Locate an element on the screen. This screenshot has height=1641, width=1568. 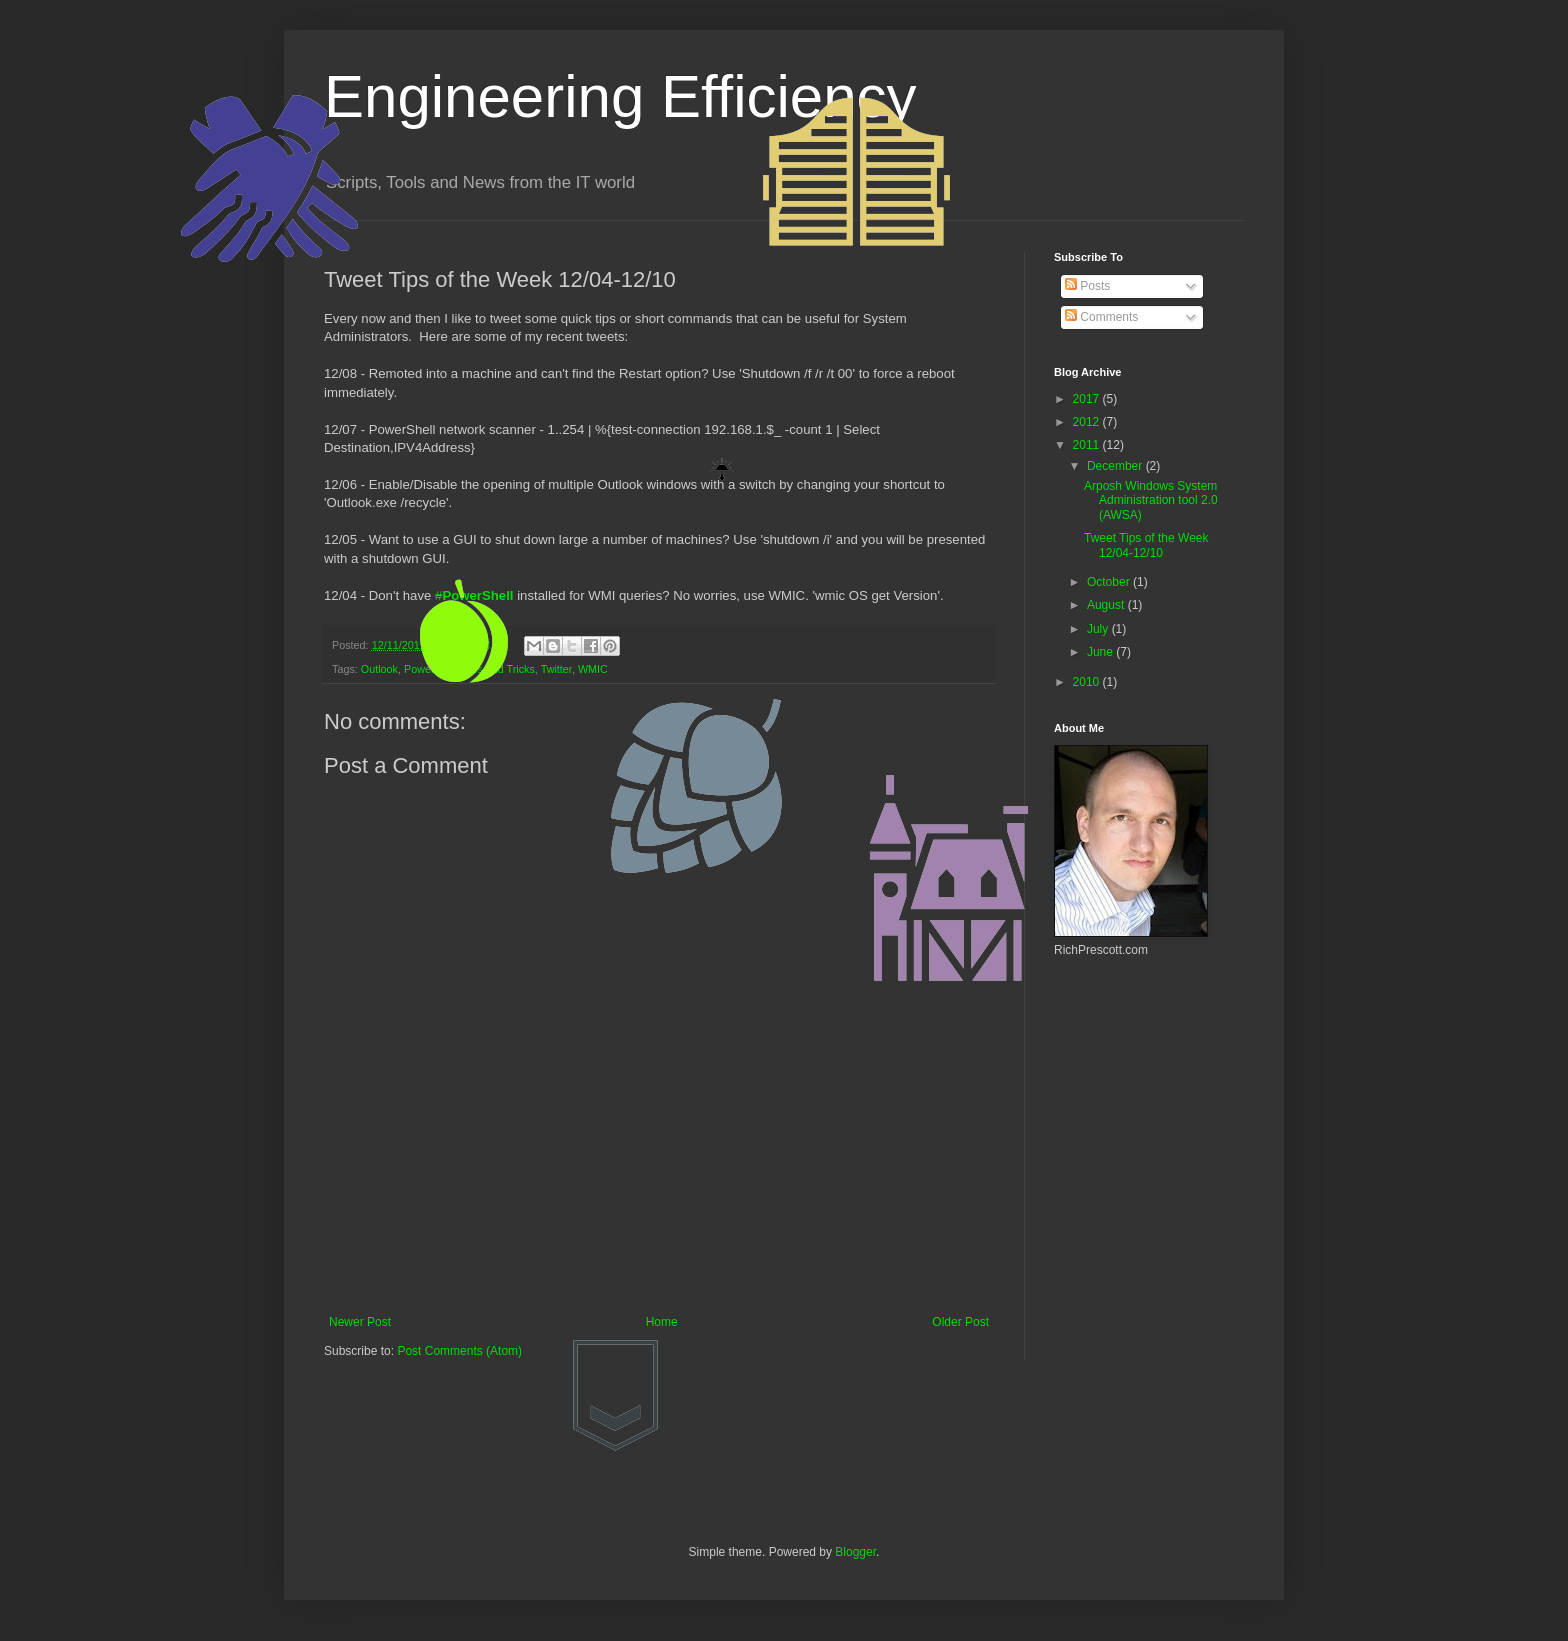
enter a western-themed game area or saloon is located at coordinates (856, 171).